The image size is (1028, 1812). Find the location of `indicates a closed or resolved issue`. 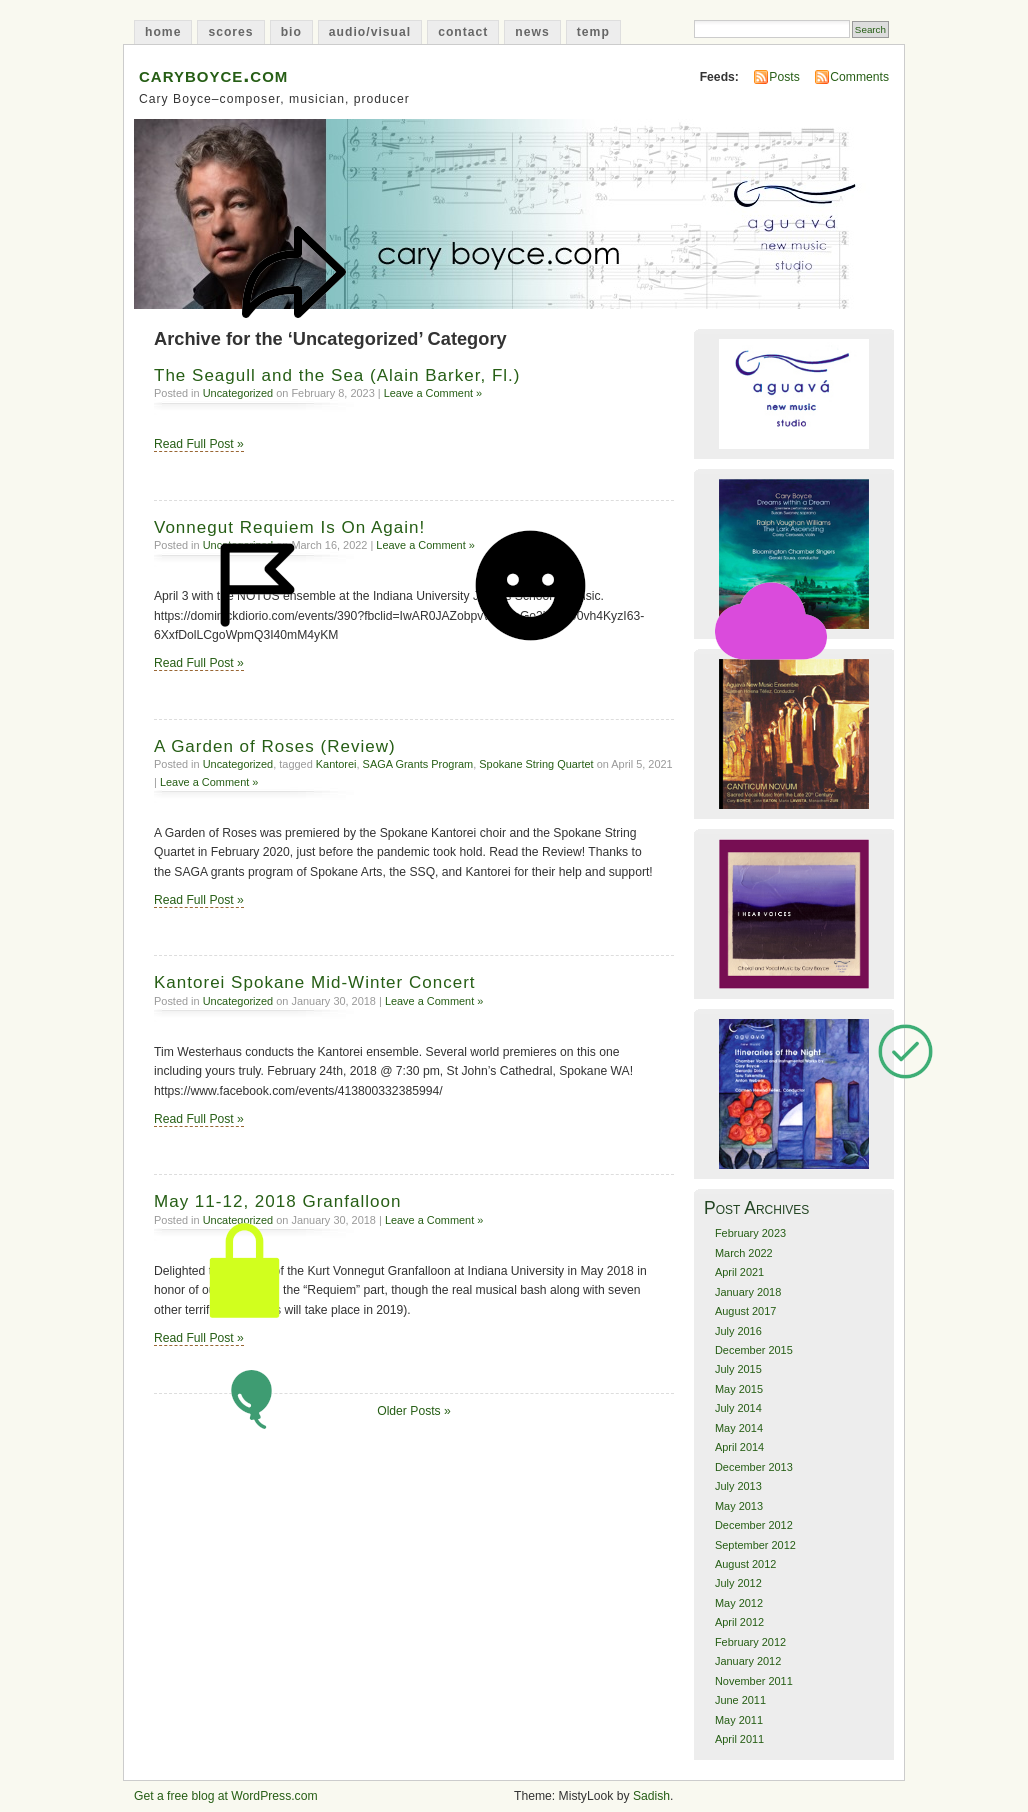

indicates a closed or resolved issue is located at coordinates (905, 1051).